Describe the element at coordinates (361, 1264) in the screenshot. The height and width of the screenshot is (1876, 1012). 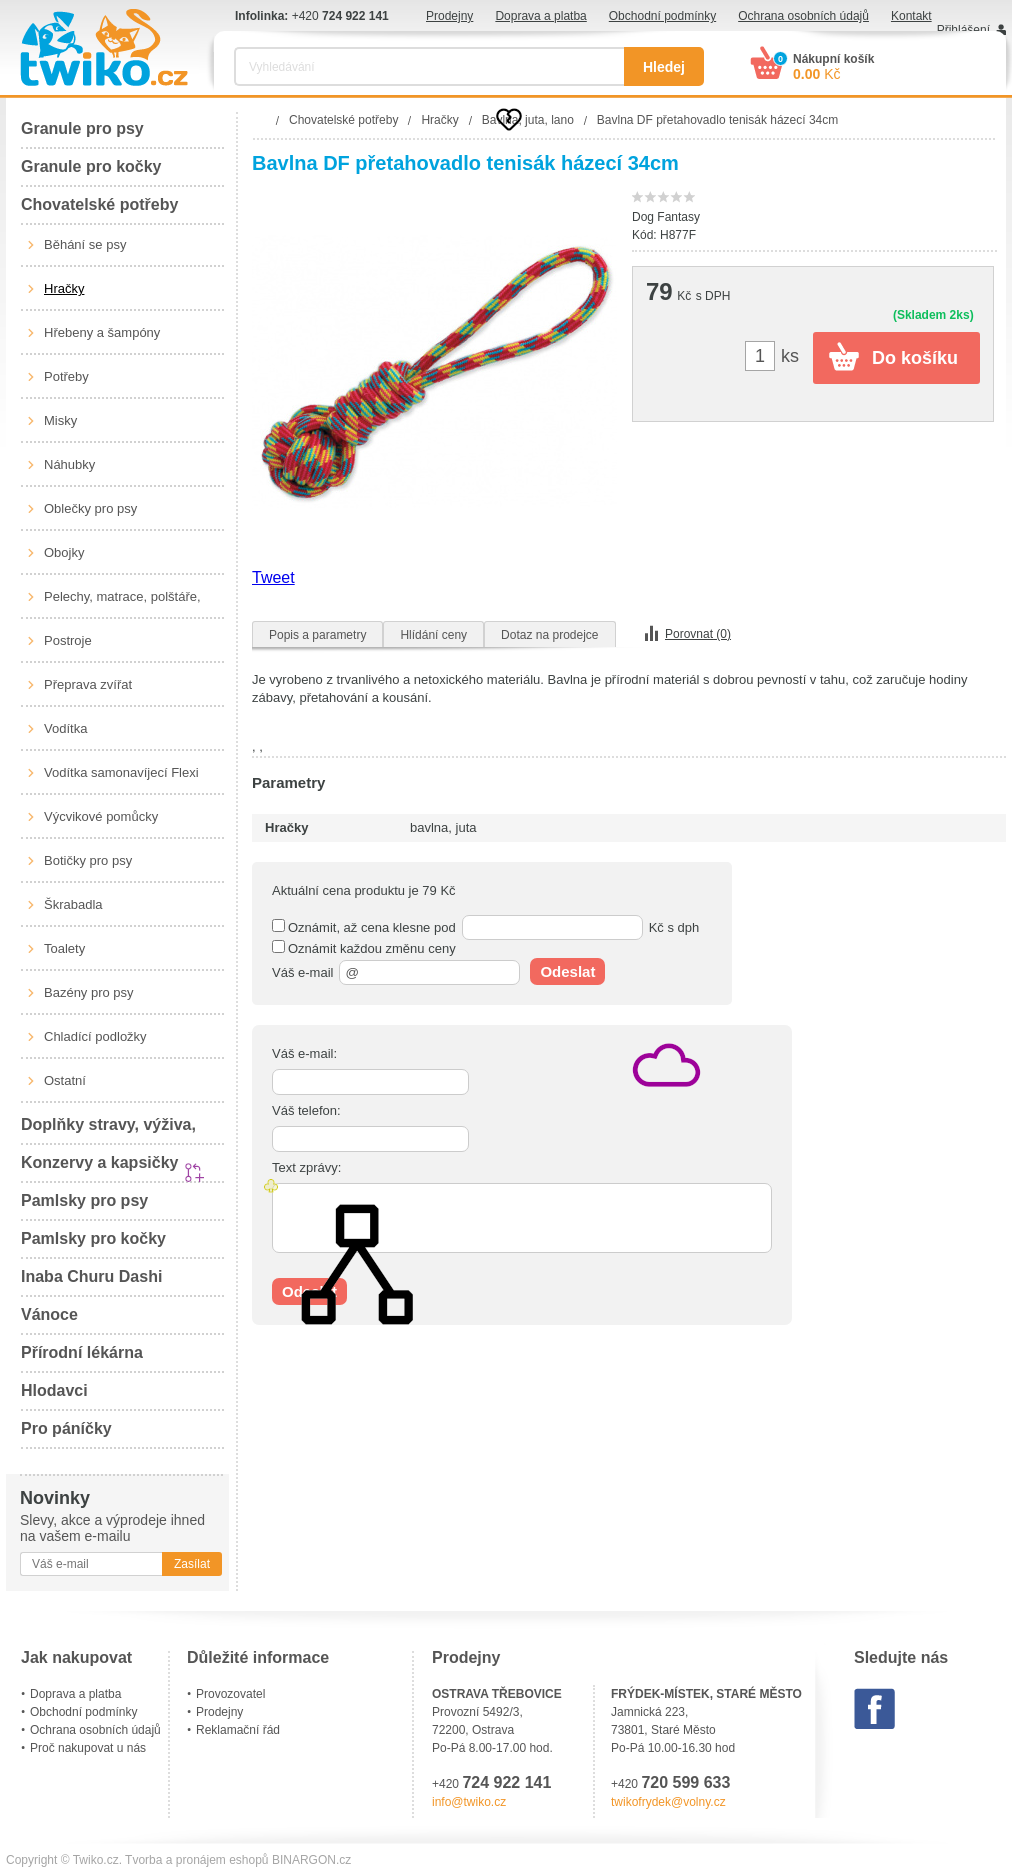
I see `view subtype hierarchy in code editor` at that location.